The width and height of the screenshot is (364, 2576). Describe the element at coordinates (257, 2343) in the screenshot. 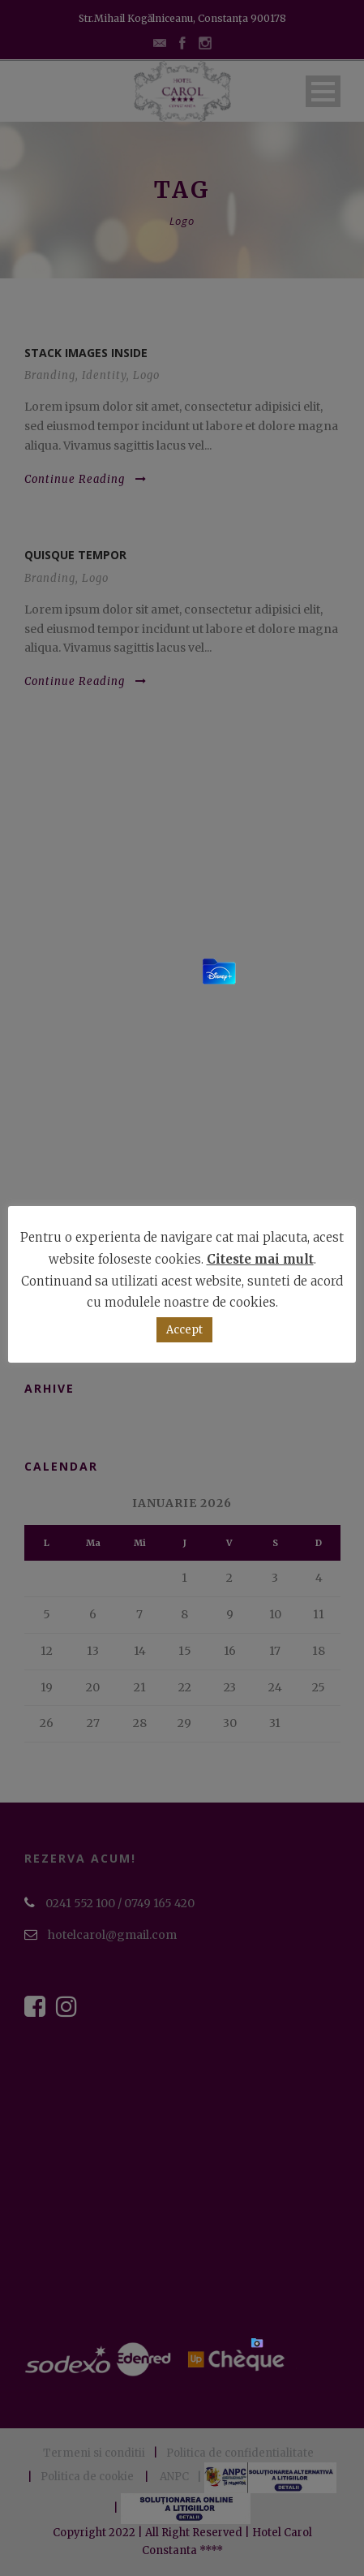

I see `open your music files folder` at that location.